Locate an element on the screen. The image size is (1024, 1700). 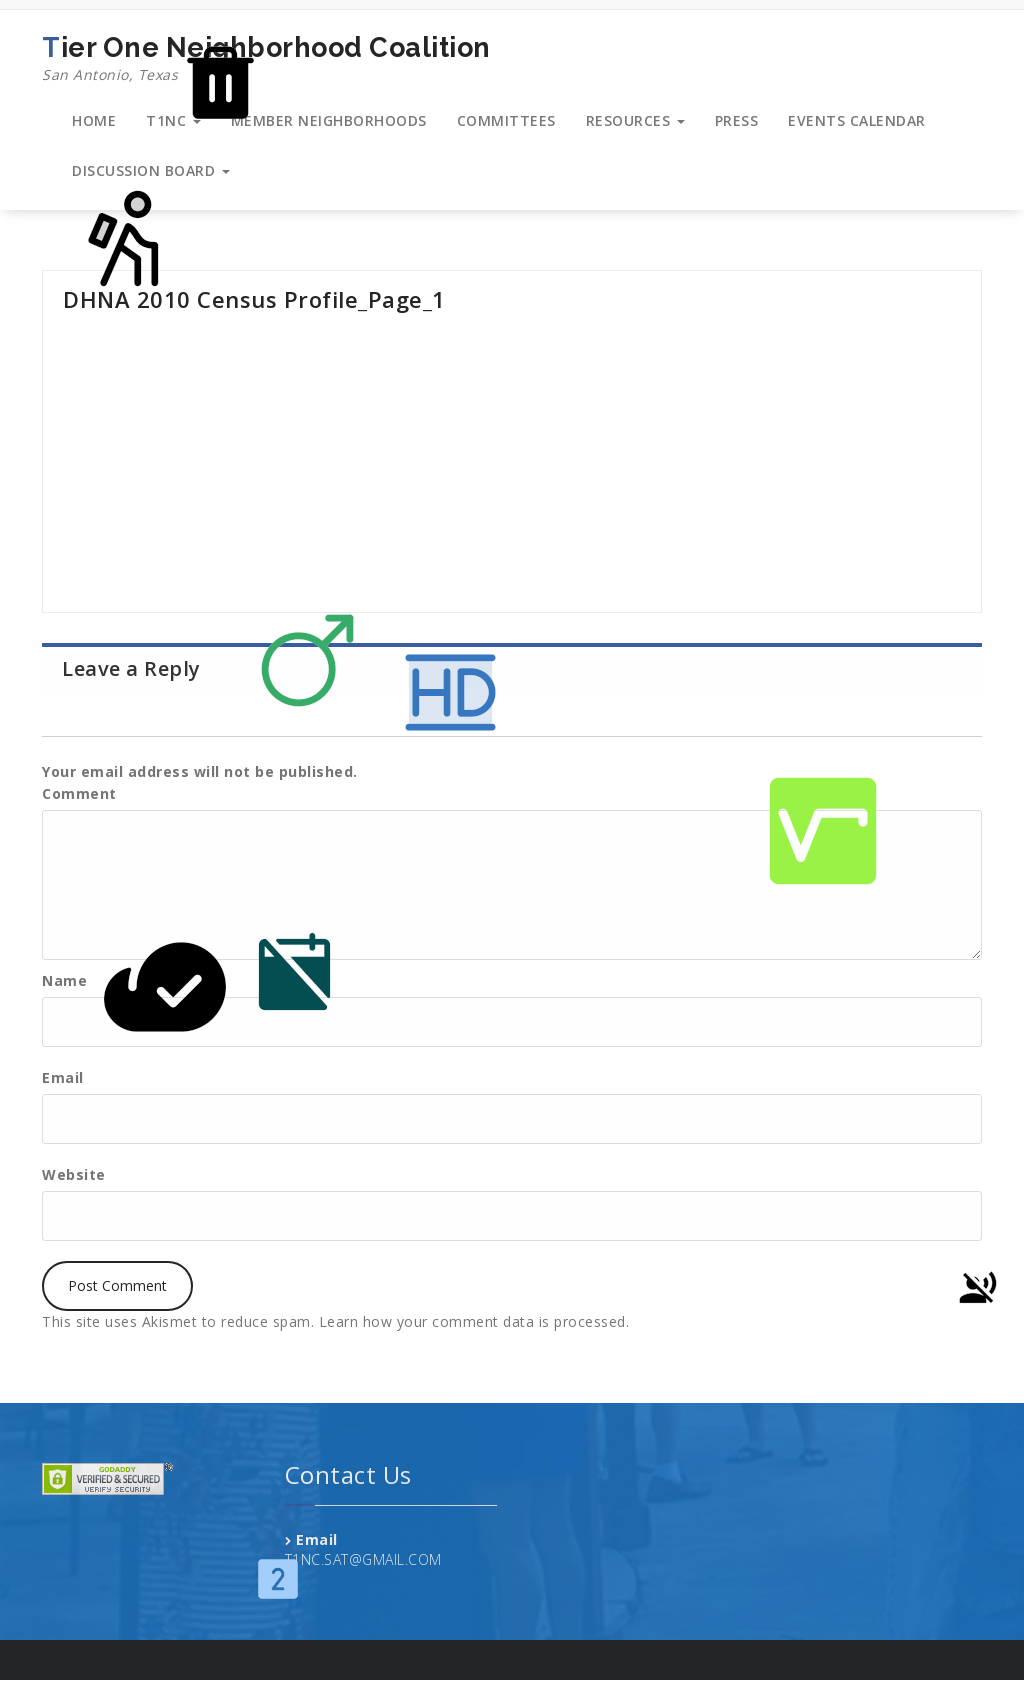
indicates high-definition video quality is located at coordinates (450, 692).